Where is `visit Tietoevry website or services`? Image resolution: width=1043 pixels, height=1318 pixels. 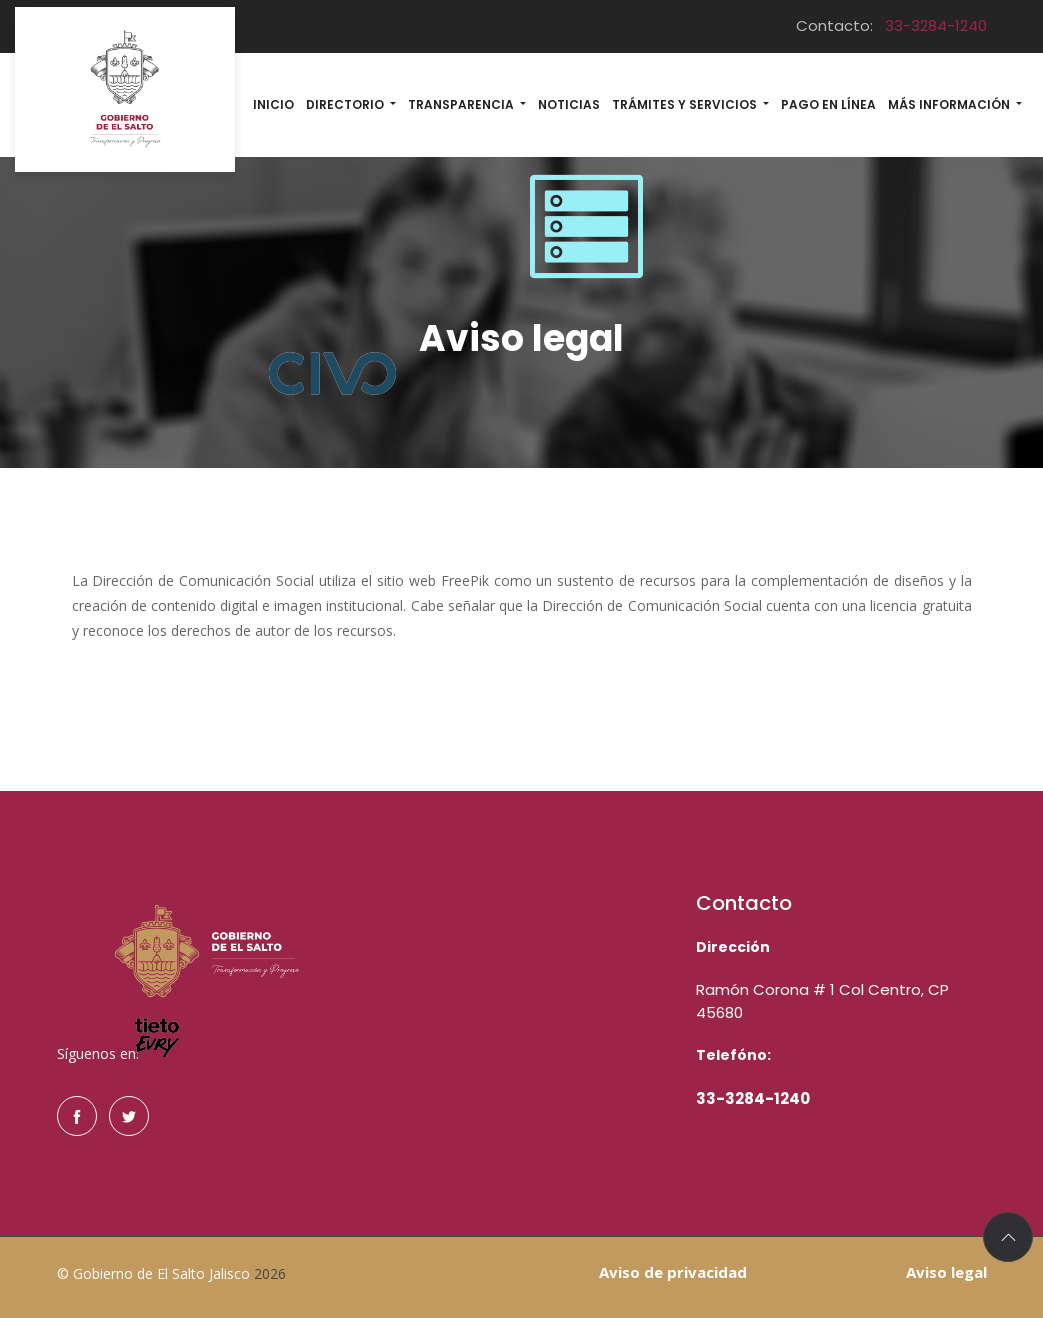 visit Tietoevry website or services is located at coordinates (157, 1038).